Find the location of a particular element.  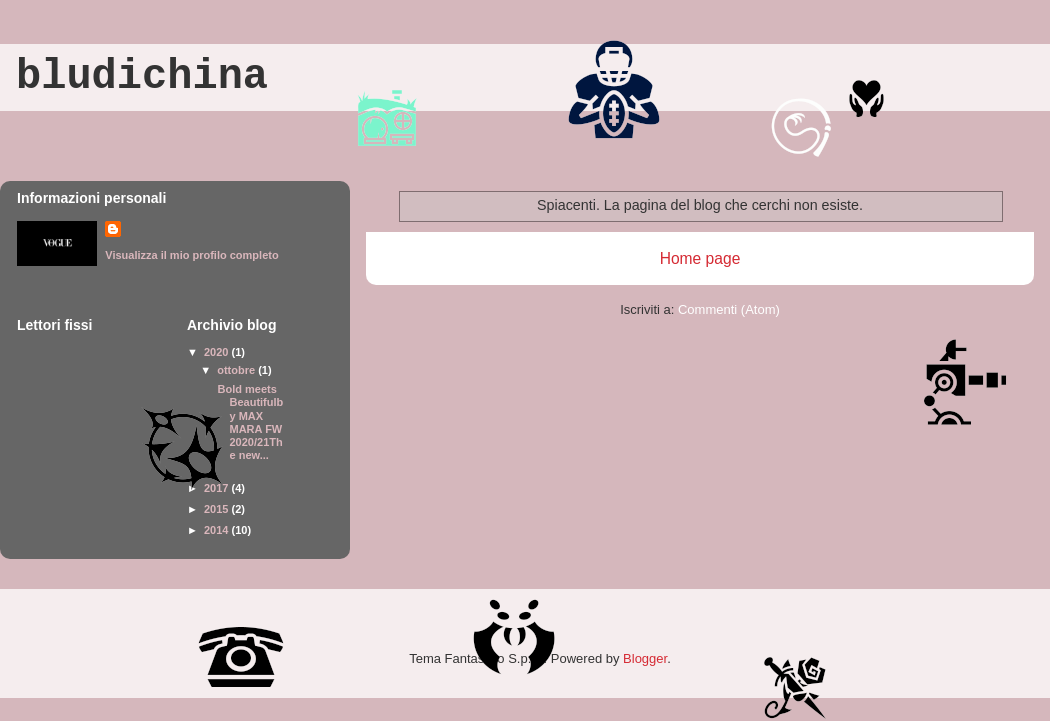

add to favorites or wishlist is located at coordinates (866, 98).